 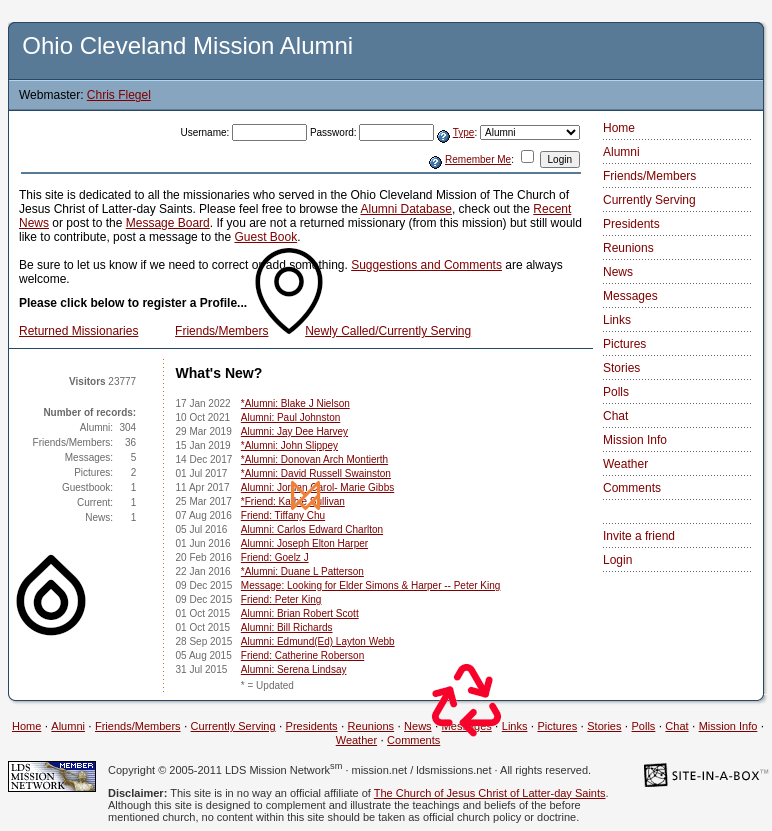 I want to click on indicates recyclable or eco-friendly content, so click(x=466, y=698).